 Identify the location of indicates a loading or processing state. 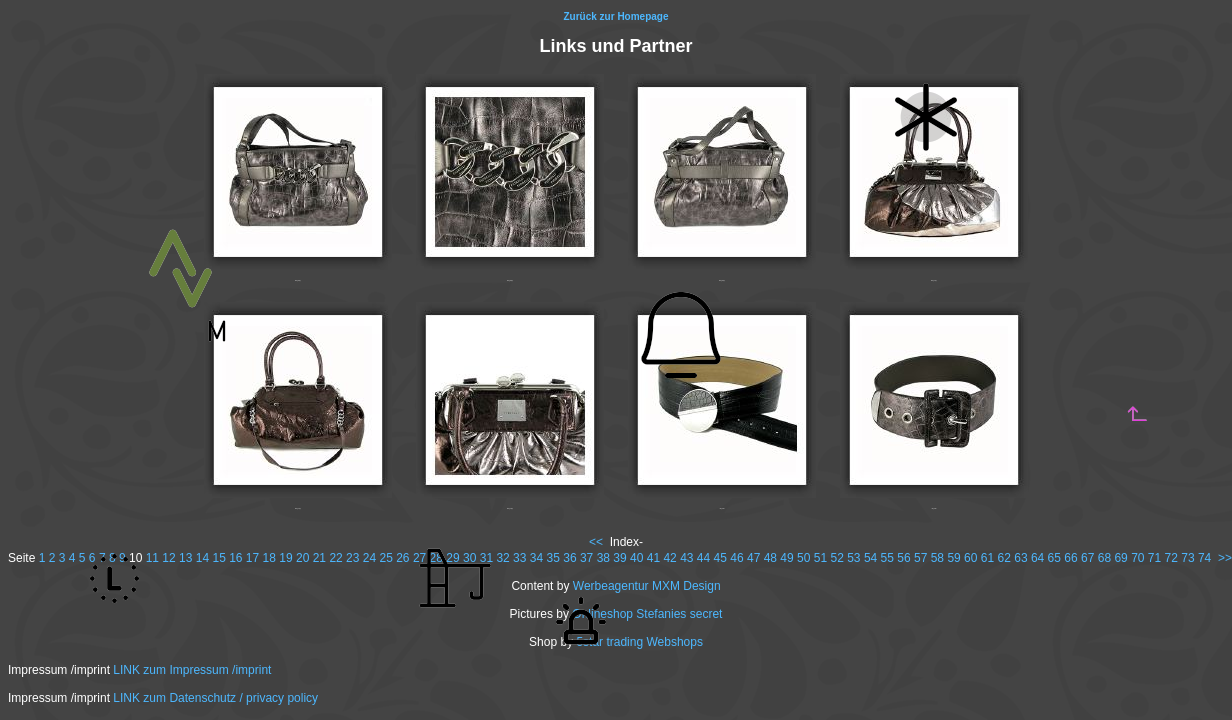
(114, 578).